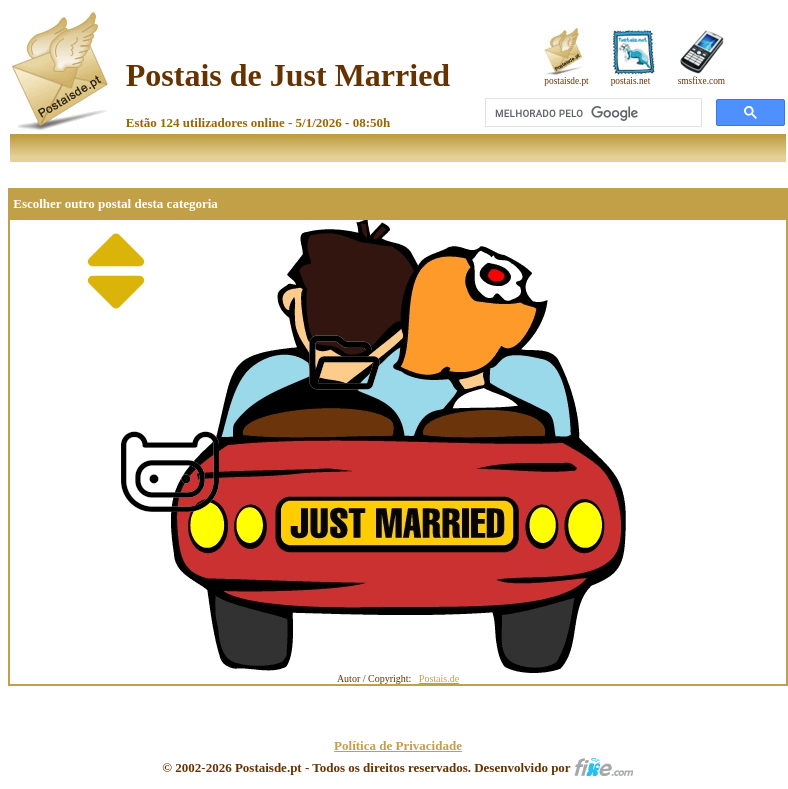 The image size is (788, 789). Describe the element at coordinates (116, 271) in the screenshot. I see `sort items in a list` at that location.